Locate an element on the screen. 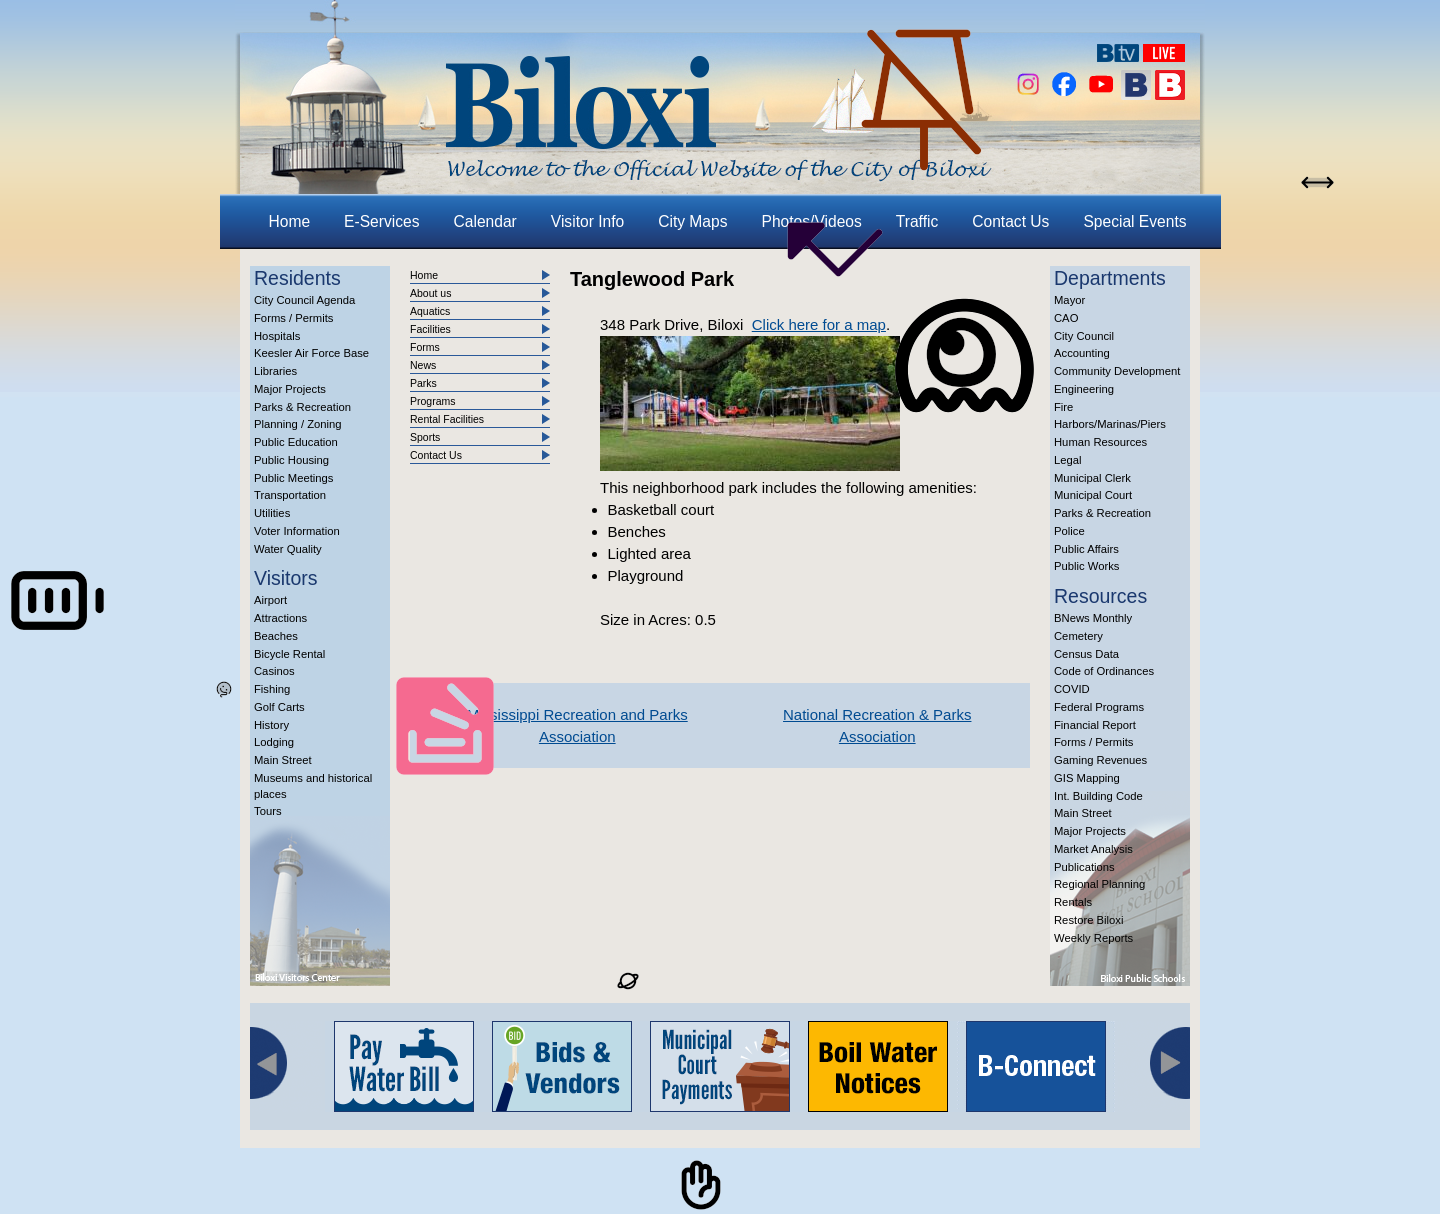 This screenshot has height=1214, width=1440. indicates device battery is fully charged is located at coordinates (57, 600).